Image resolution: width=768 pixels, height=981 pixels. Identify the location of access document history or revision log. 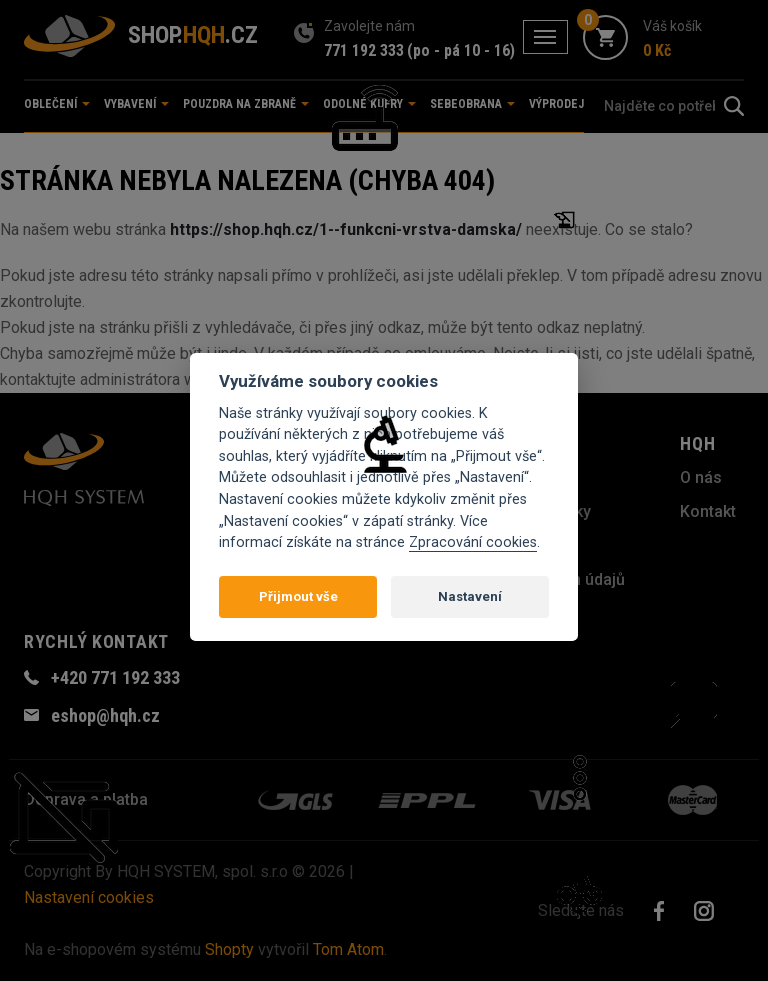
(565, 220).